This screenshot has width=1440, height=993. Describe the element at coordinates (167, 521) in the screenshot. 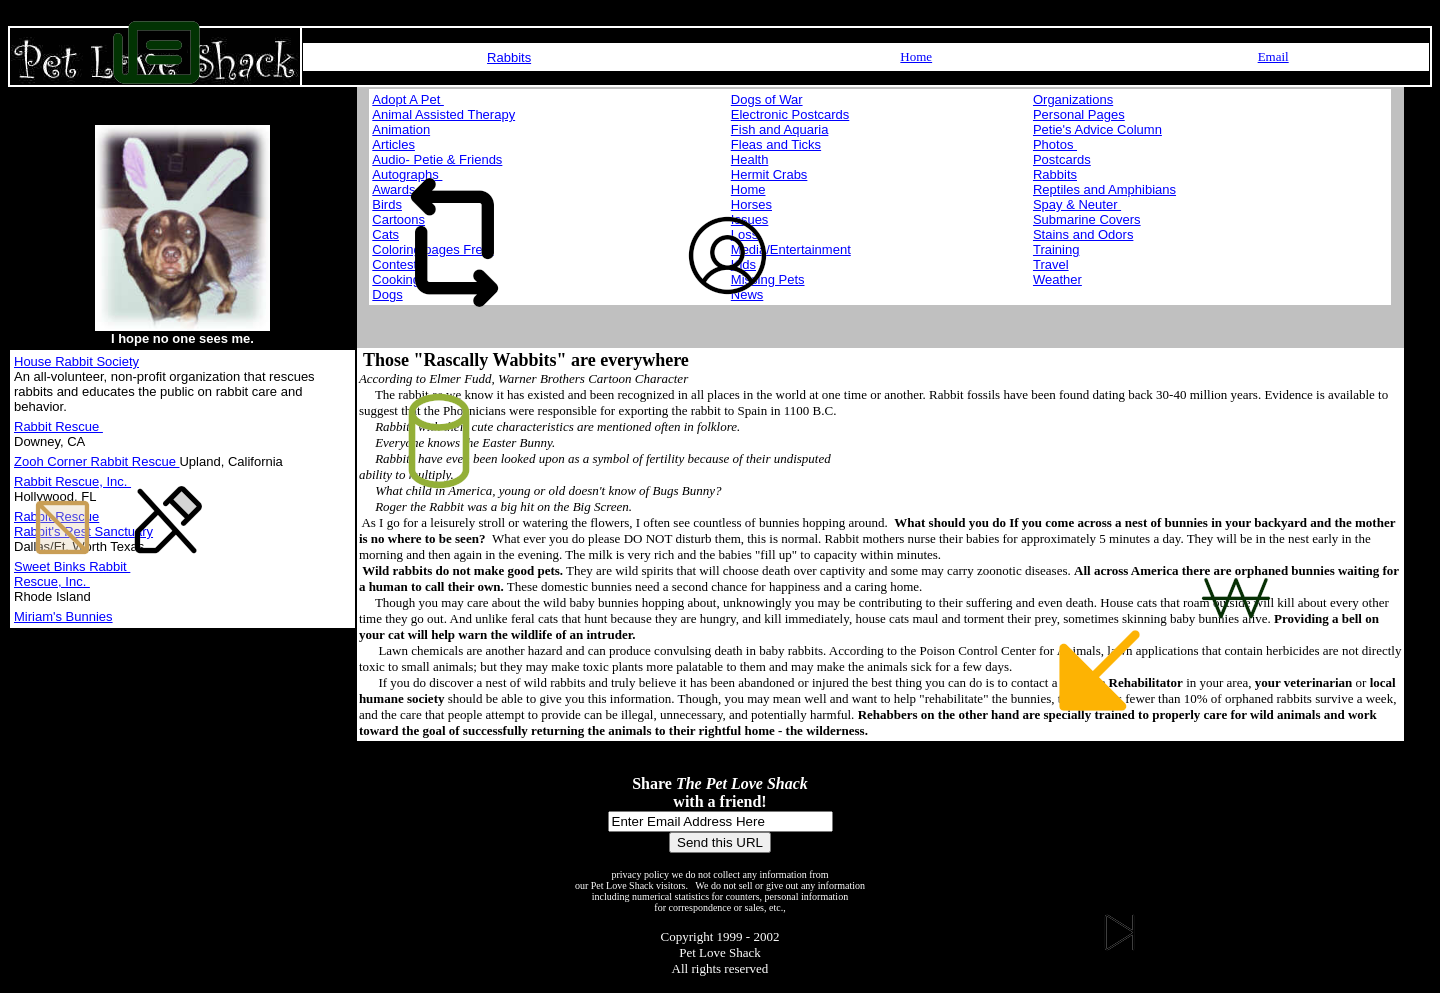

I see `editing is disabled` at that location.